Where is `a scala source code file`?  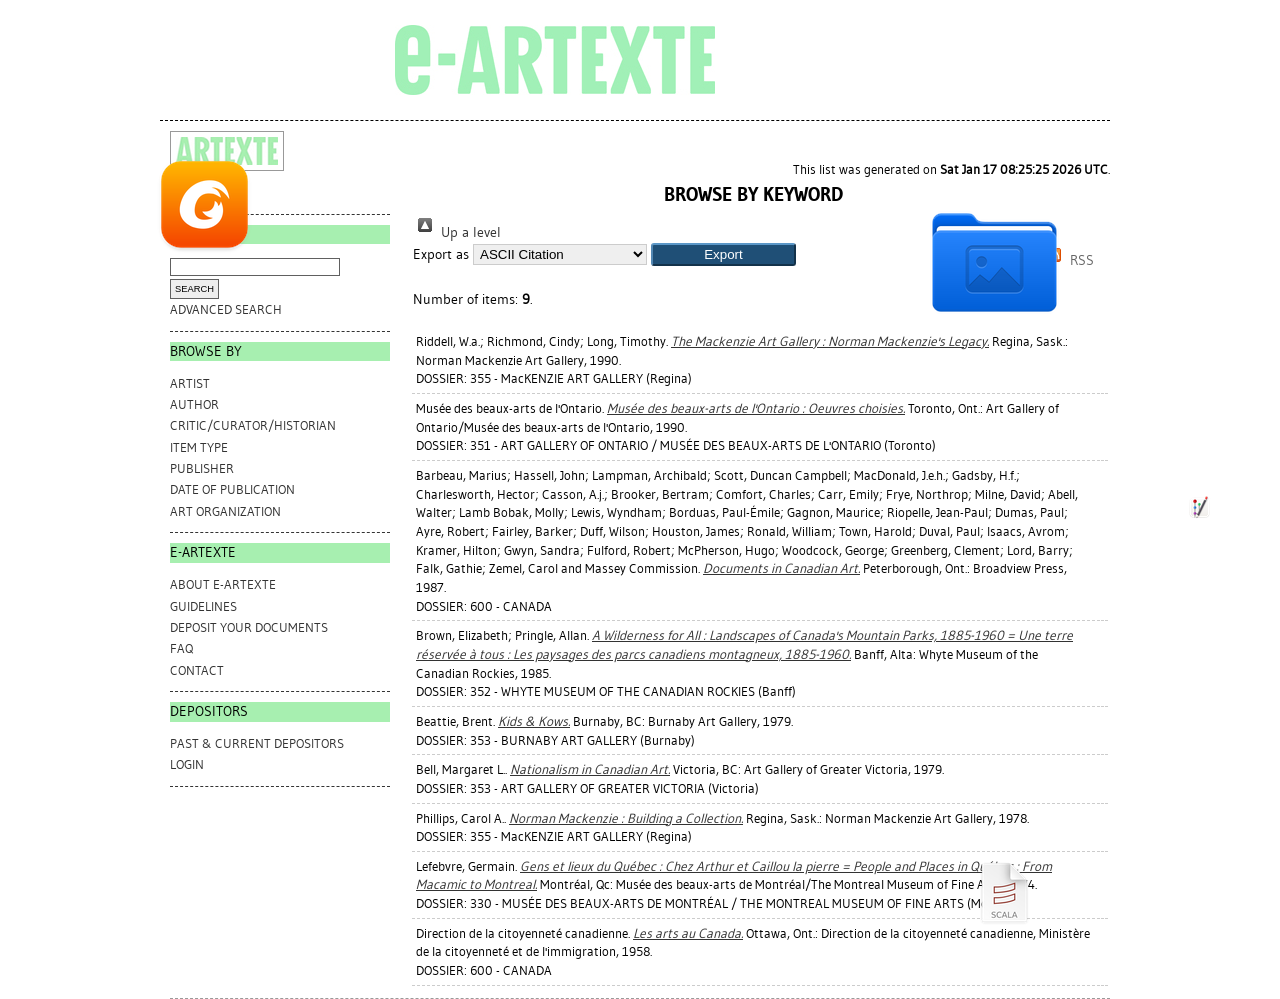
a scala source code file is located at coordinates (1004, 893).